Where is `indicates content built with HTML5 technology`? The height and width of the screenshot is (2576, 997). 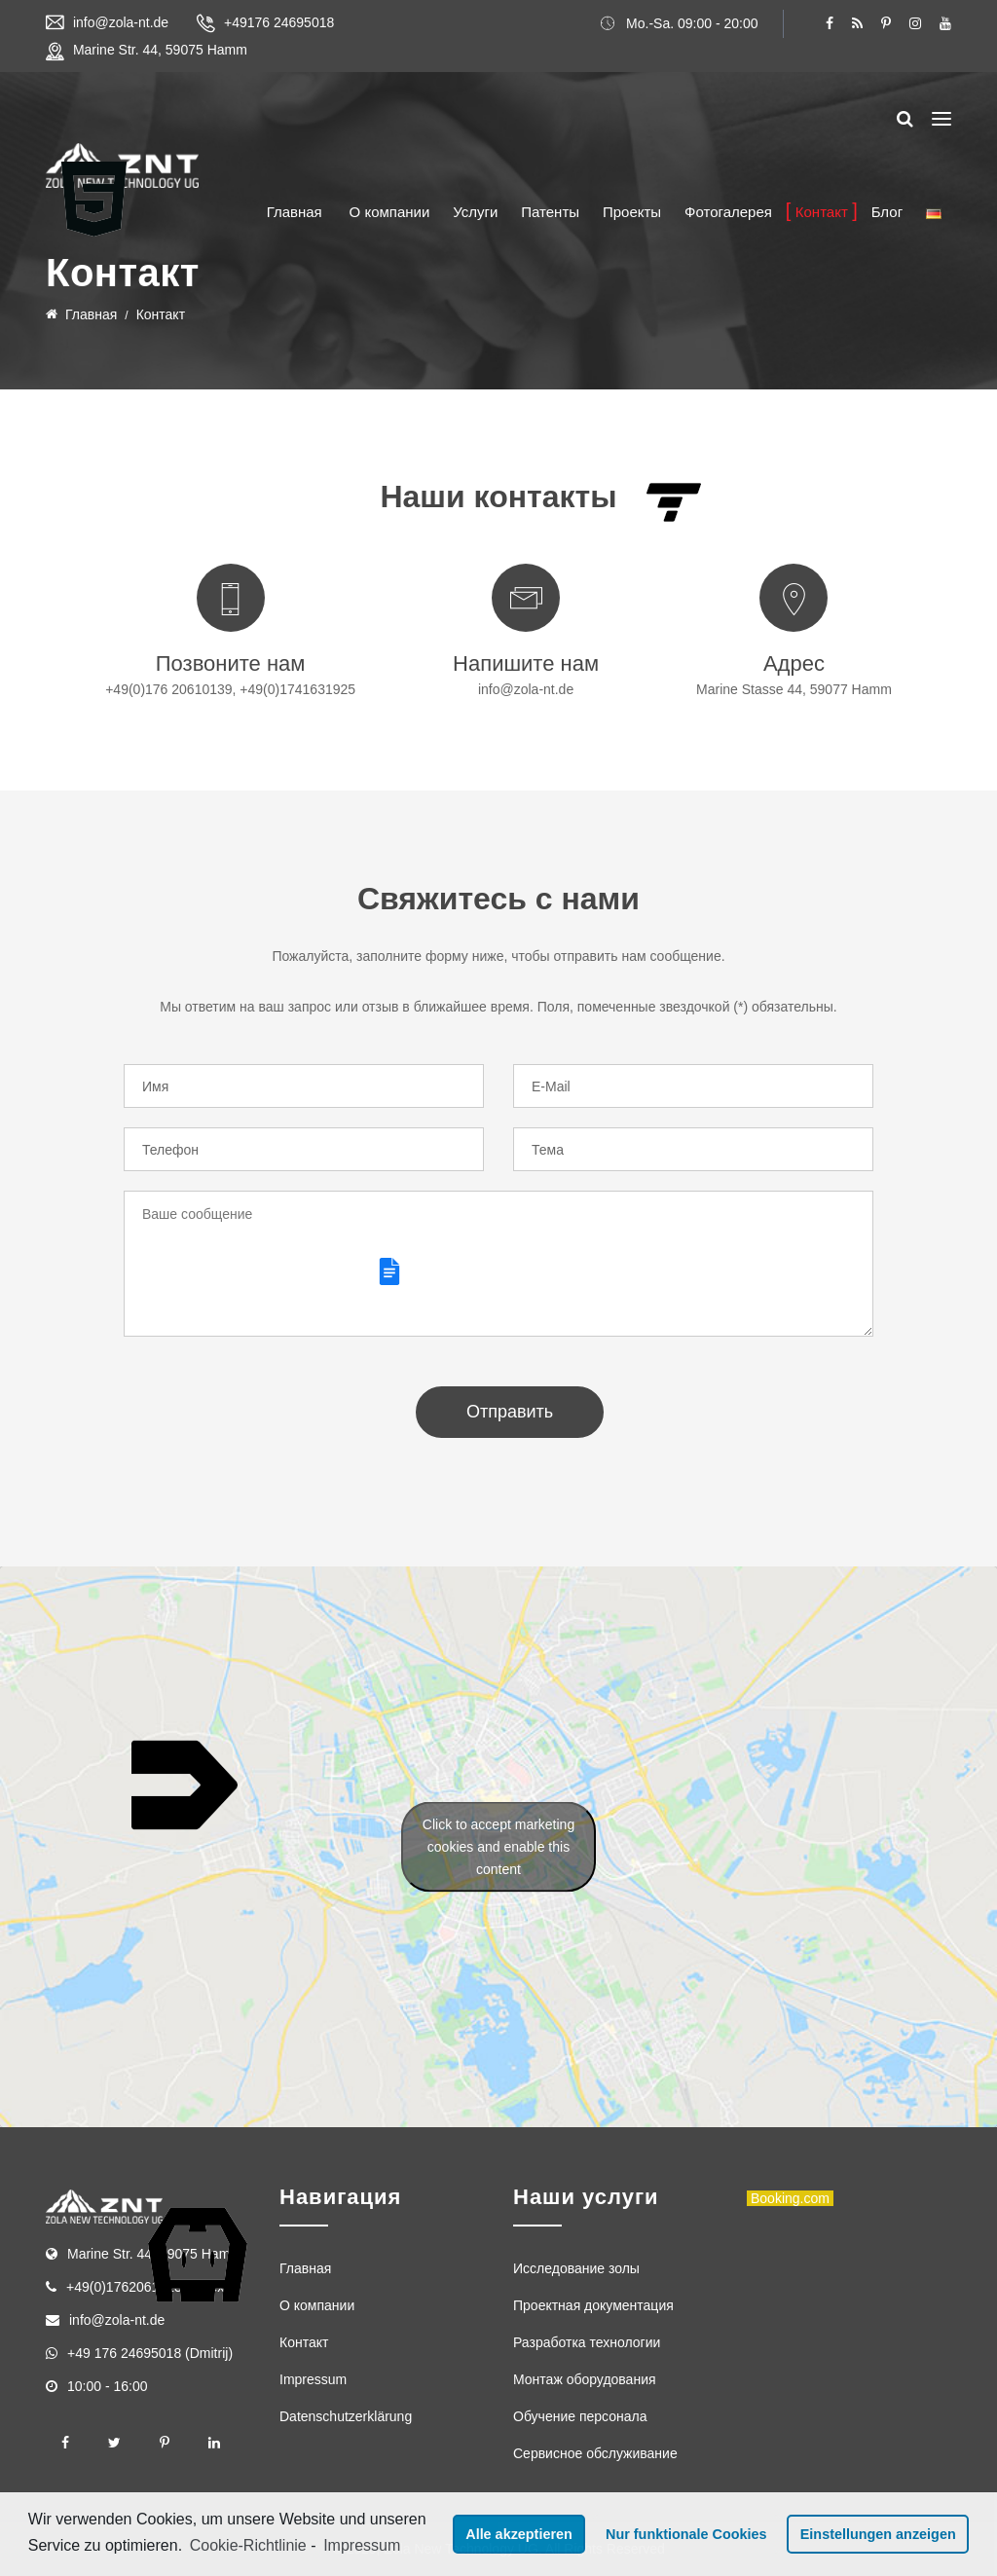 indicates content built with HTML5 technology is located at coordinates (93, 199).